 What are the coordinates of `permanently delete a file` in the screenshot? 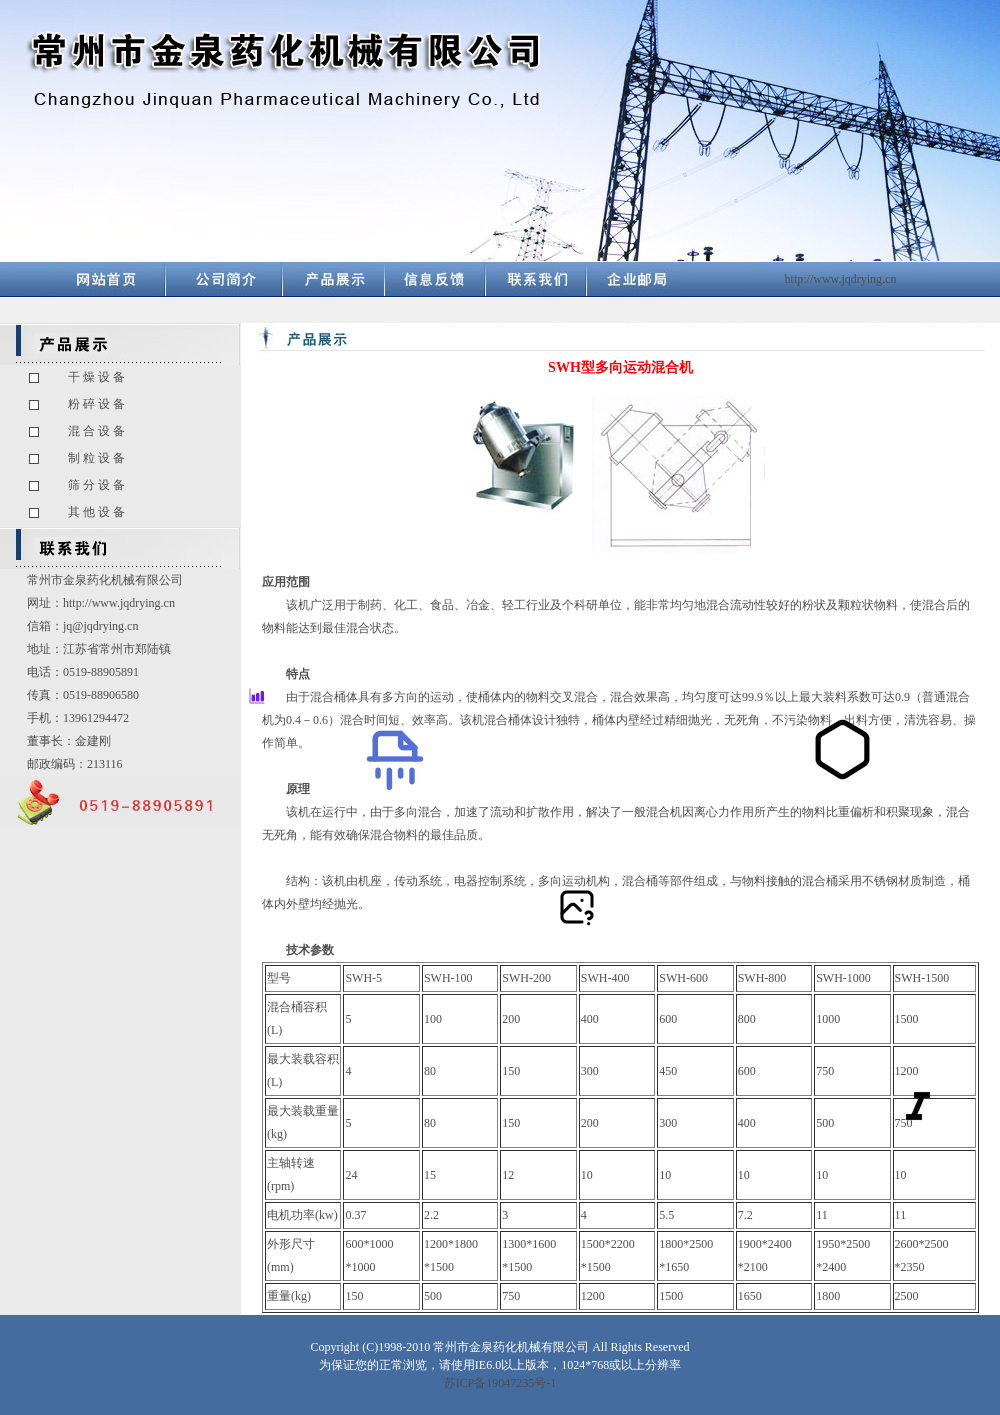 It's located at (395, 759).